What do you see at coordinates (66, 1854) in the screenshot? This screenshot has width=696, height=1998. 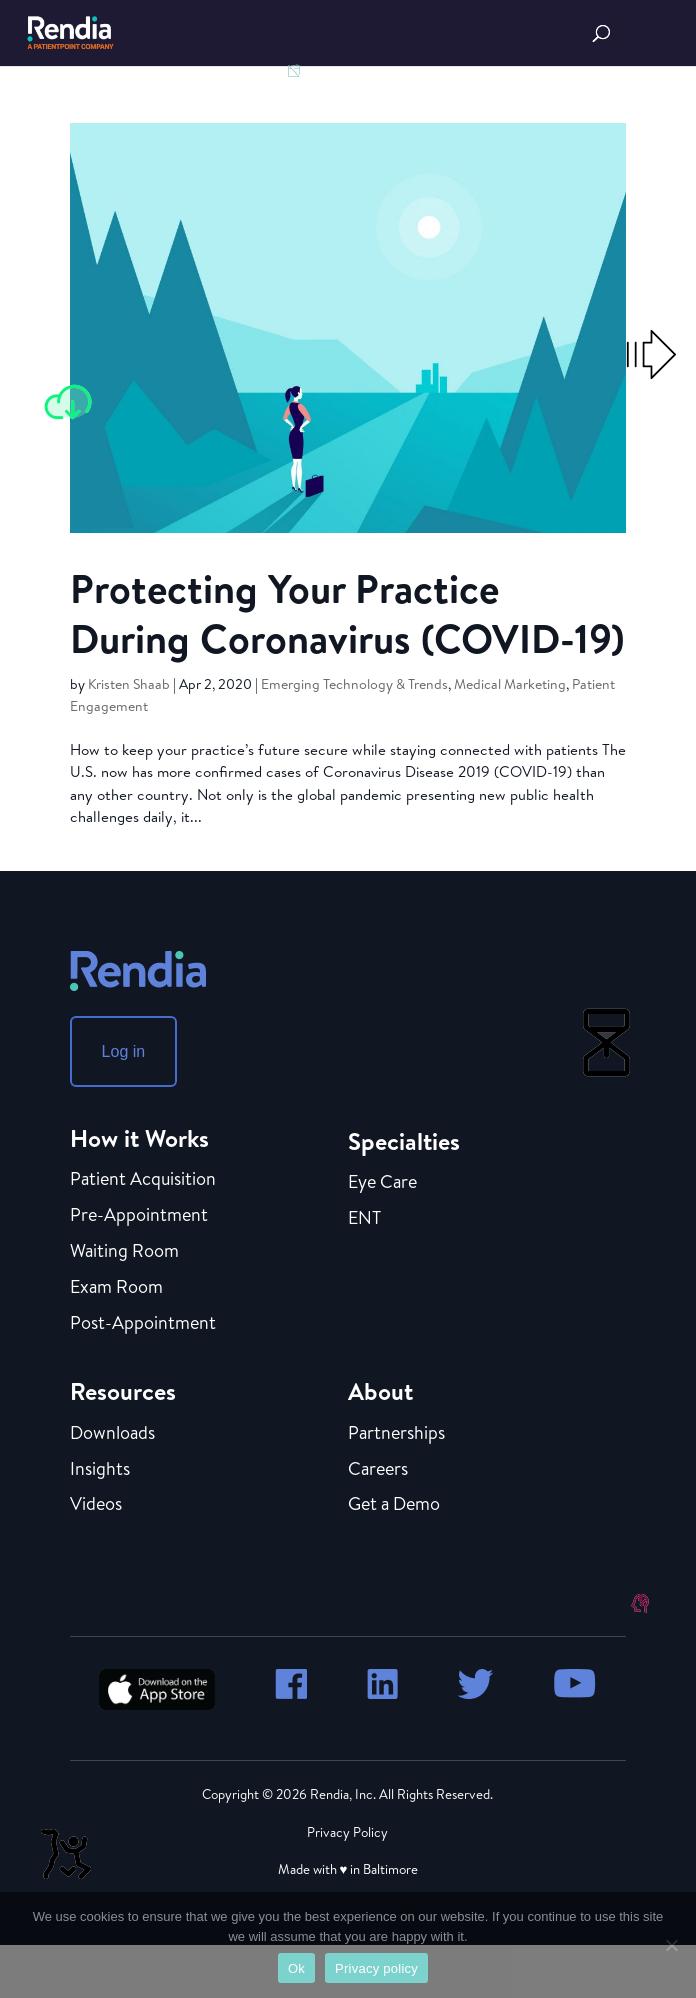 I see `cliff jumping or adventure activity` at bounding box center [66, 1854].